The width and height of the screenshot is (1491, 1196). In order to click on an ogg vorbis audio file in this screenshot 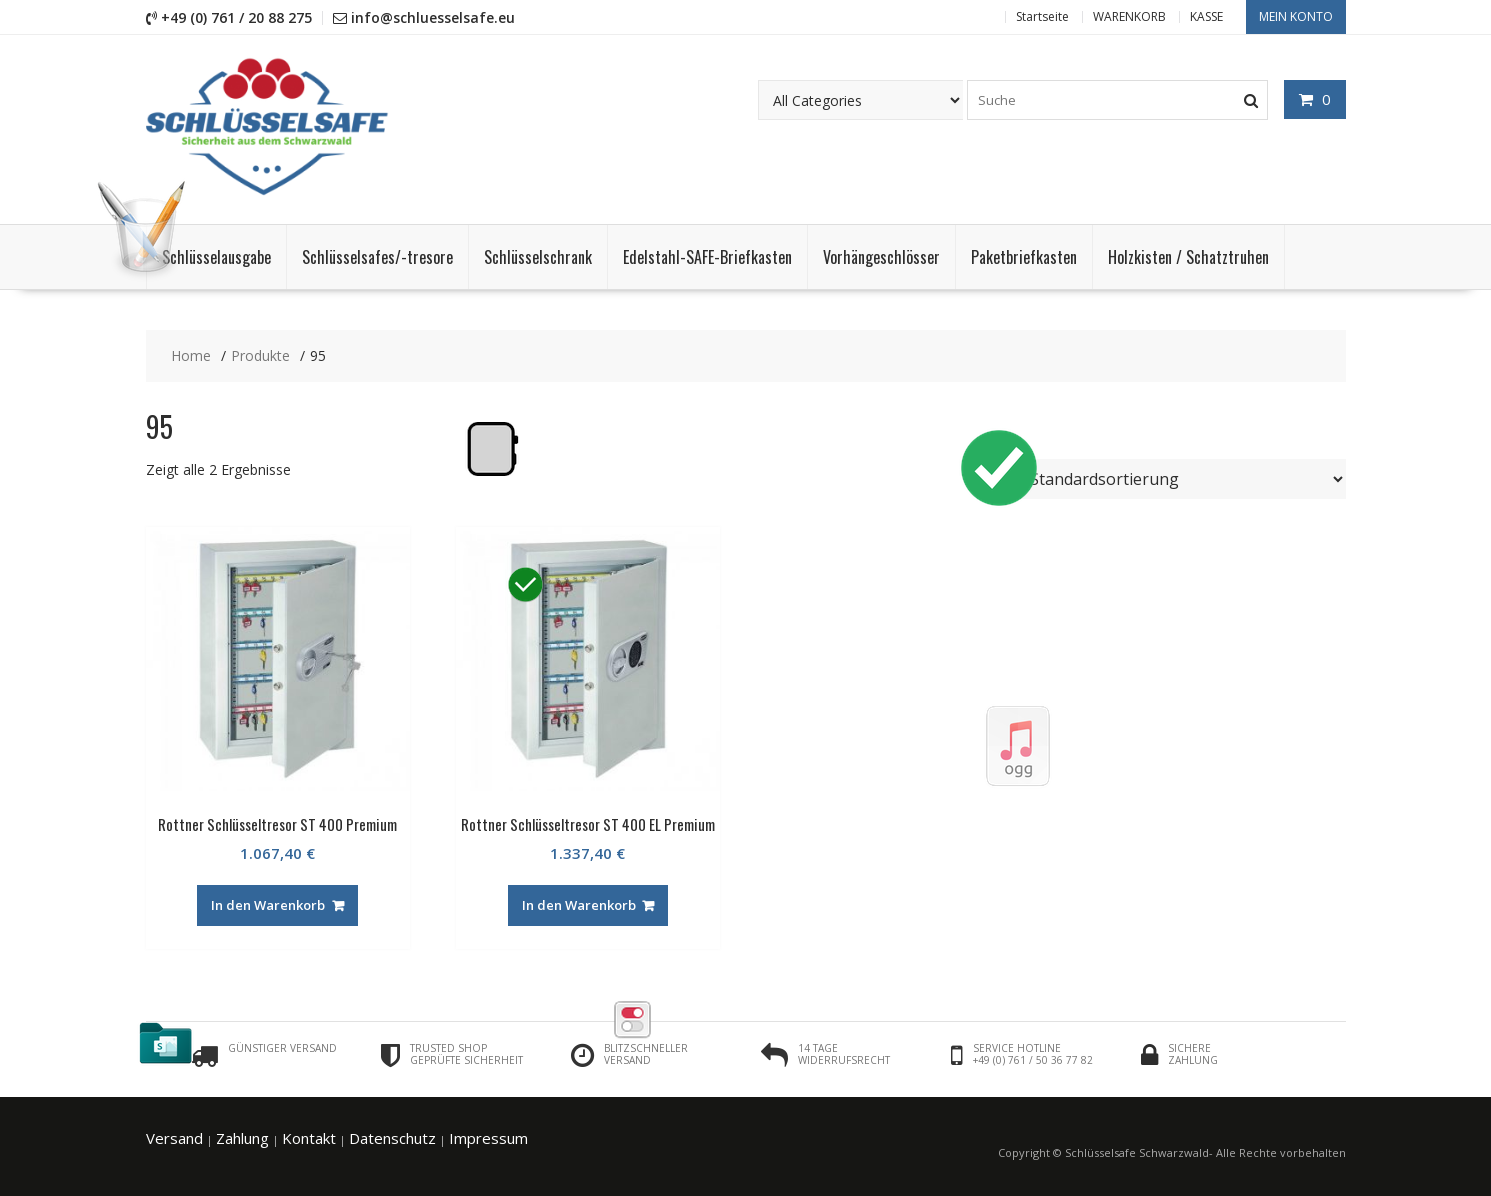, I will do `click(1018, 746)`.